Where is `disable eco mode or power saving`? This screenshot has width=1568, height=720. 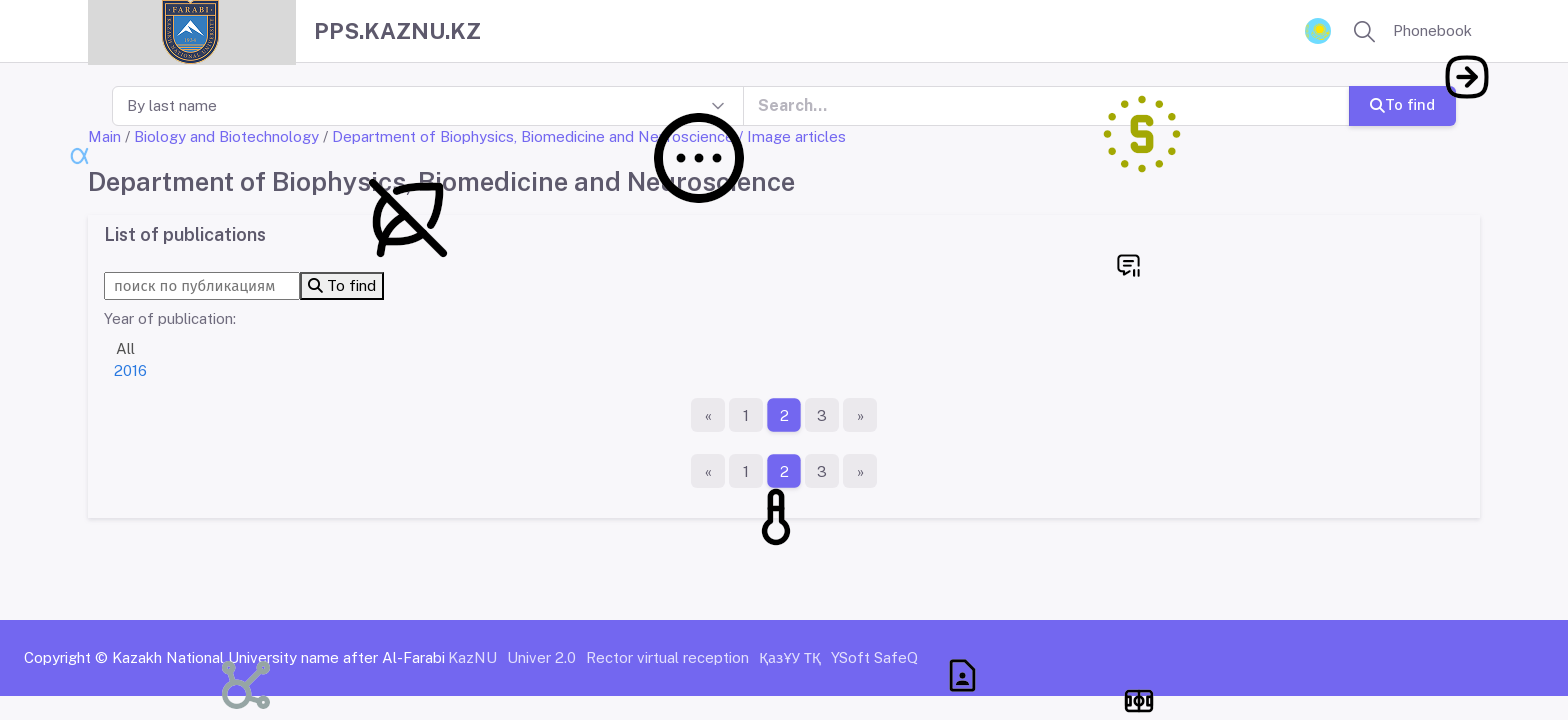
disable eco mode or power saving is located at coordinates (408, 218).